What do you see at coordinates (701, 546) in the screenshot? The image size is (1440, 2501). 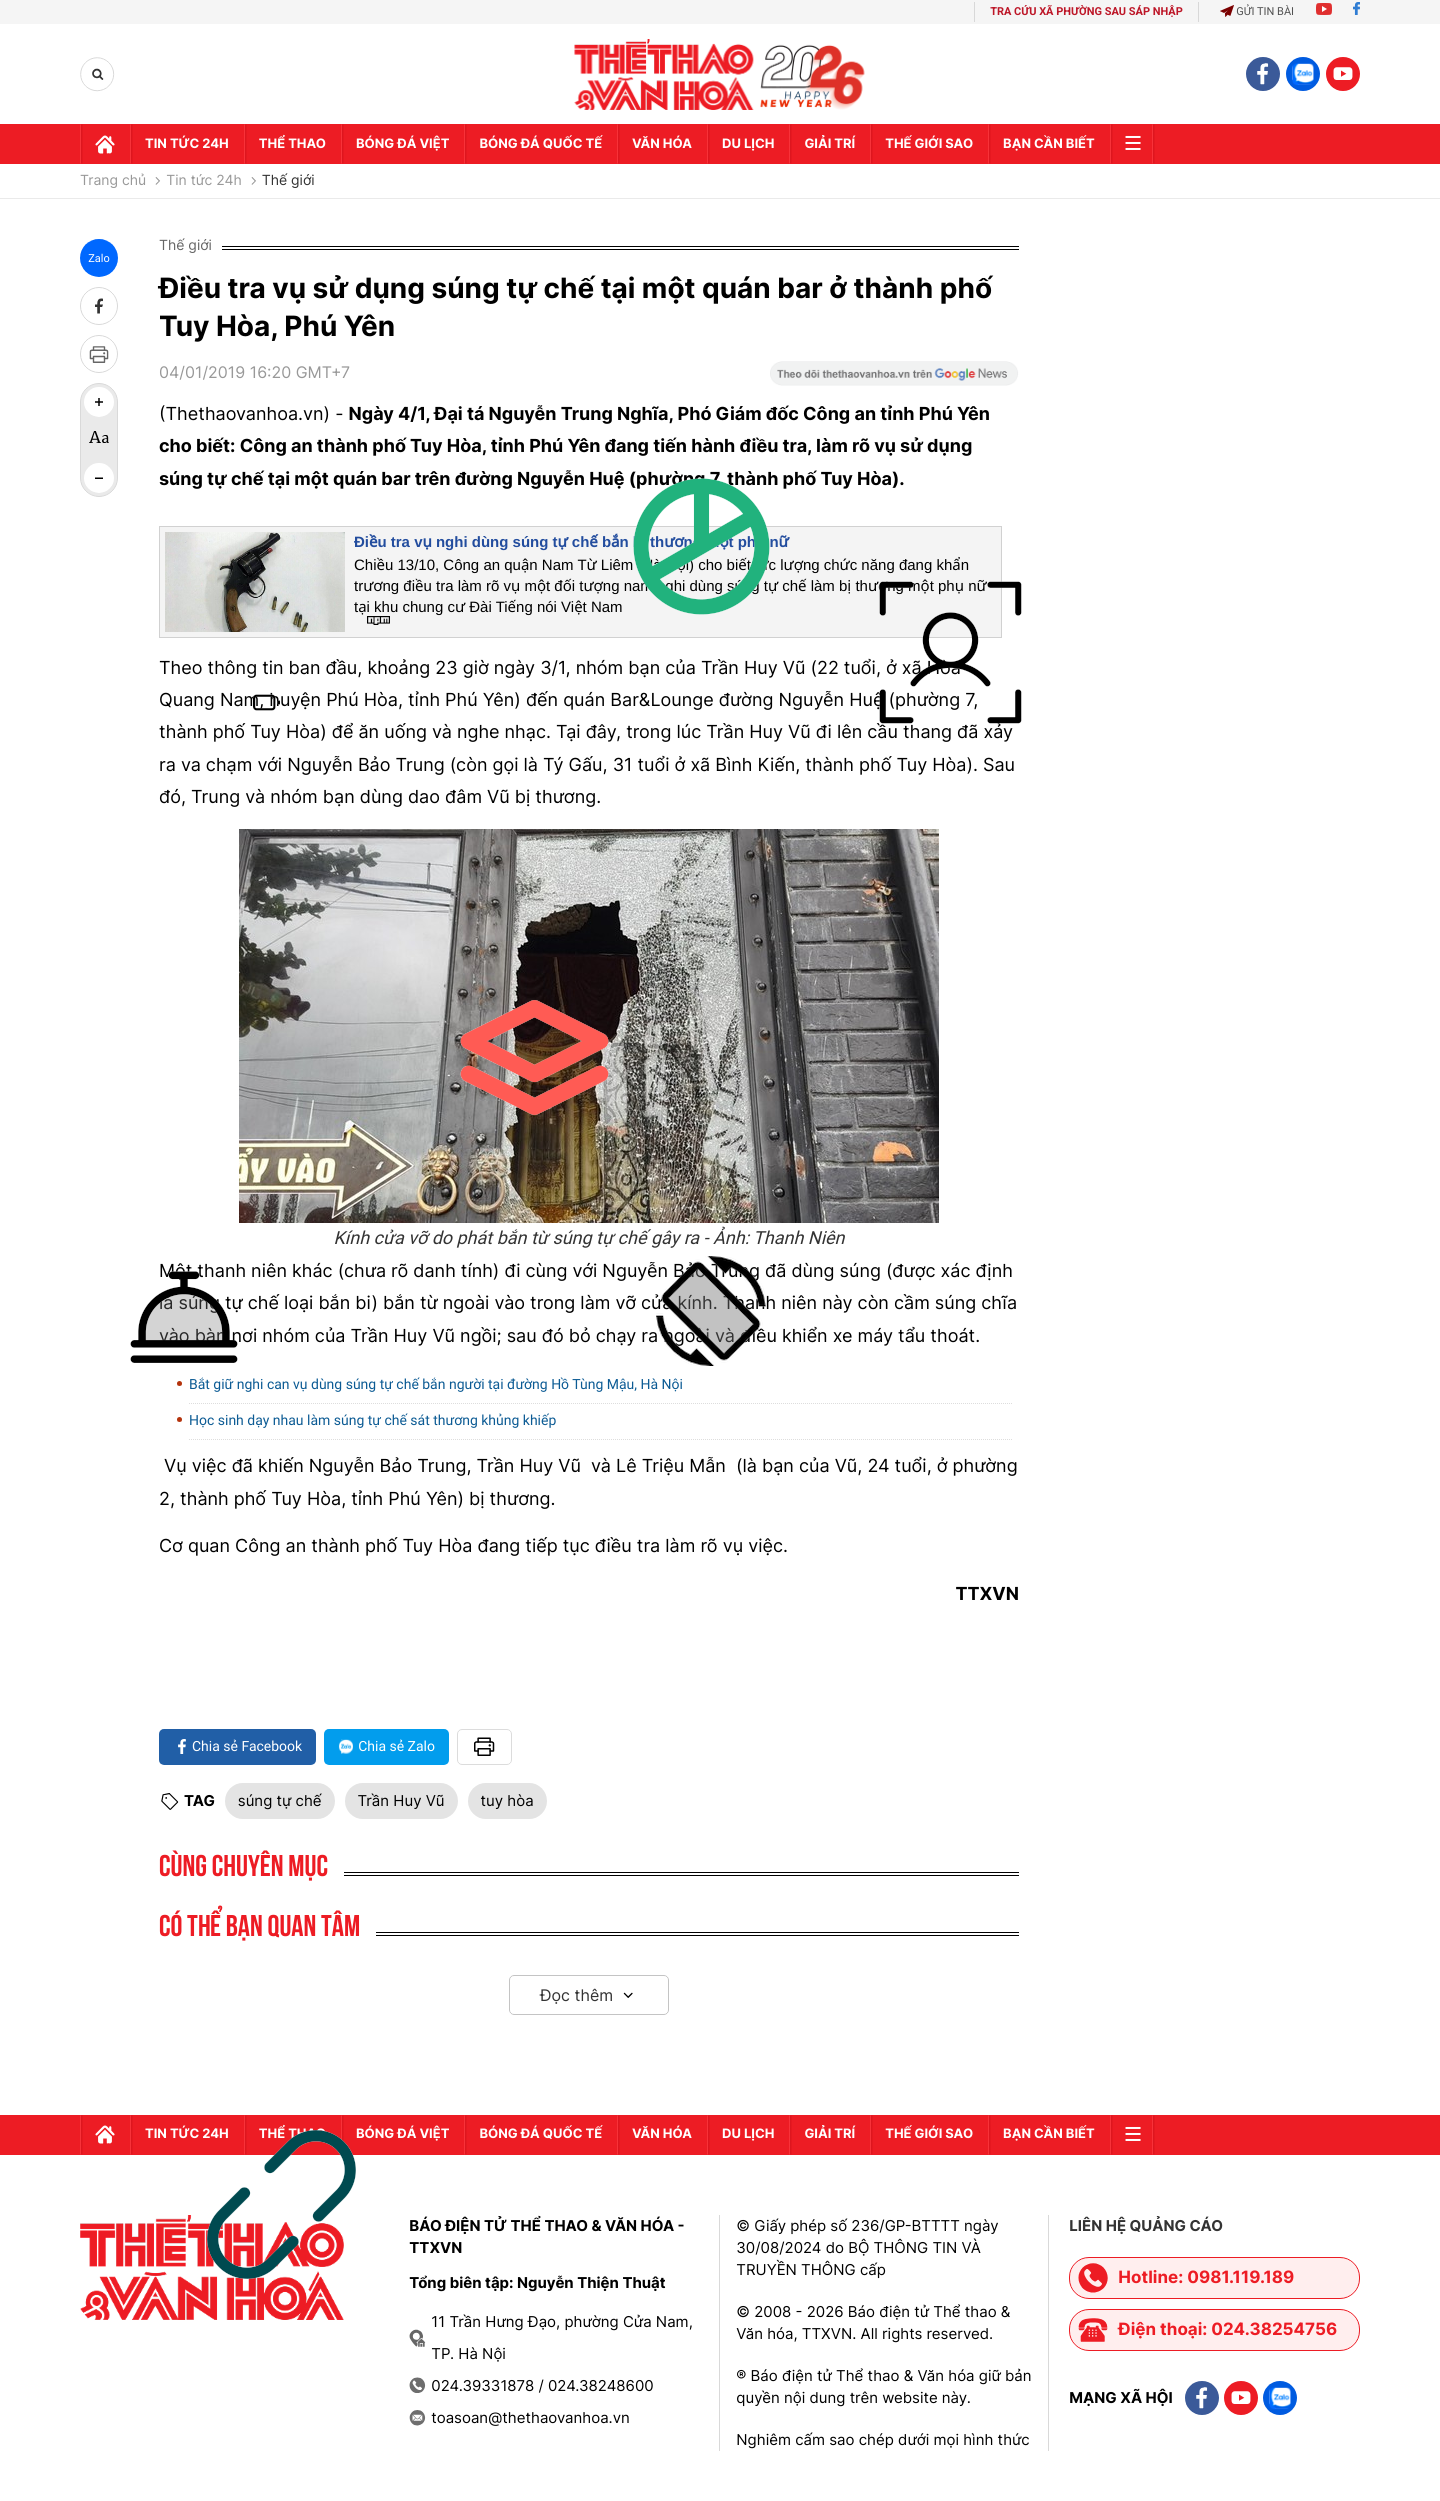 I see `view analytics or statistics breakdown` at bounding box center [701, 546].